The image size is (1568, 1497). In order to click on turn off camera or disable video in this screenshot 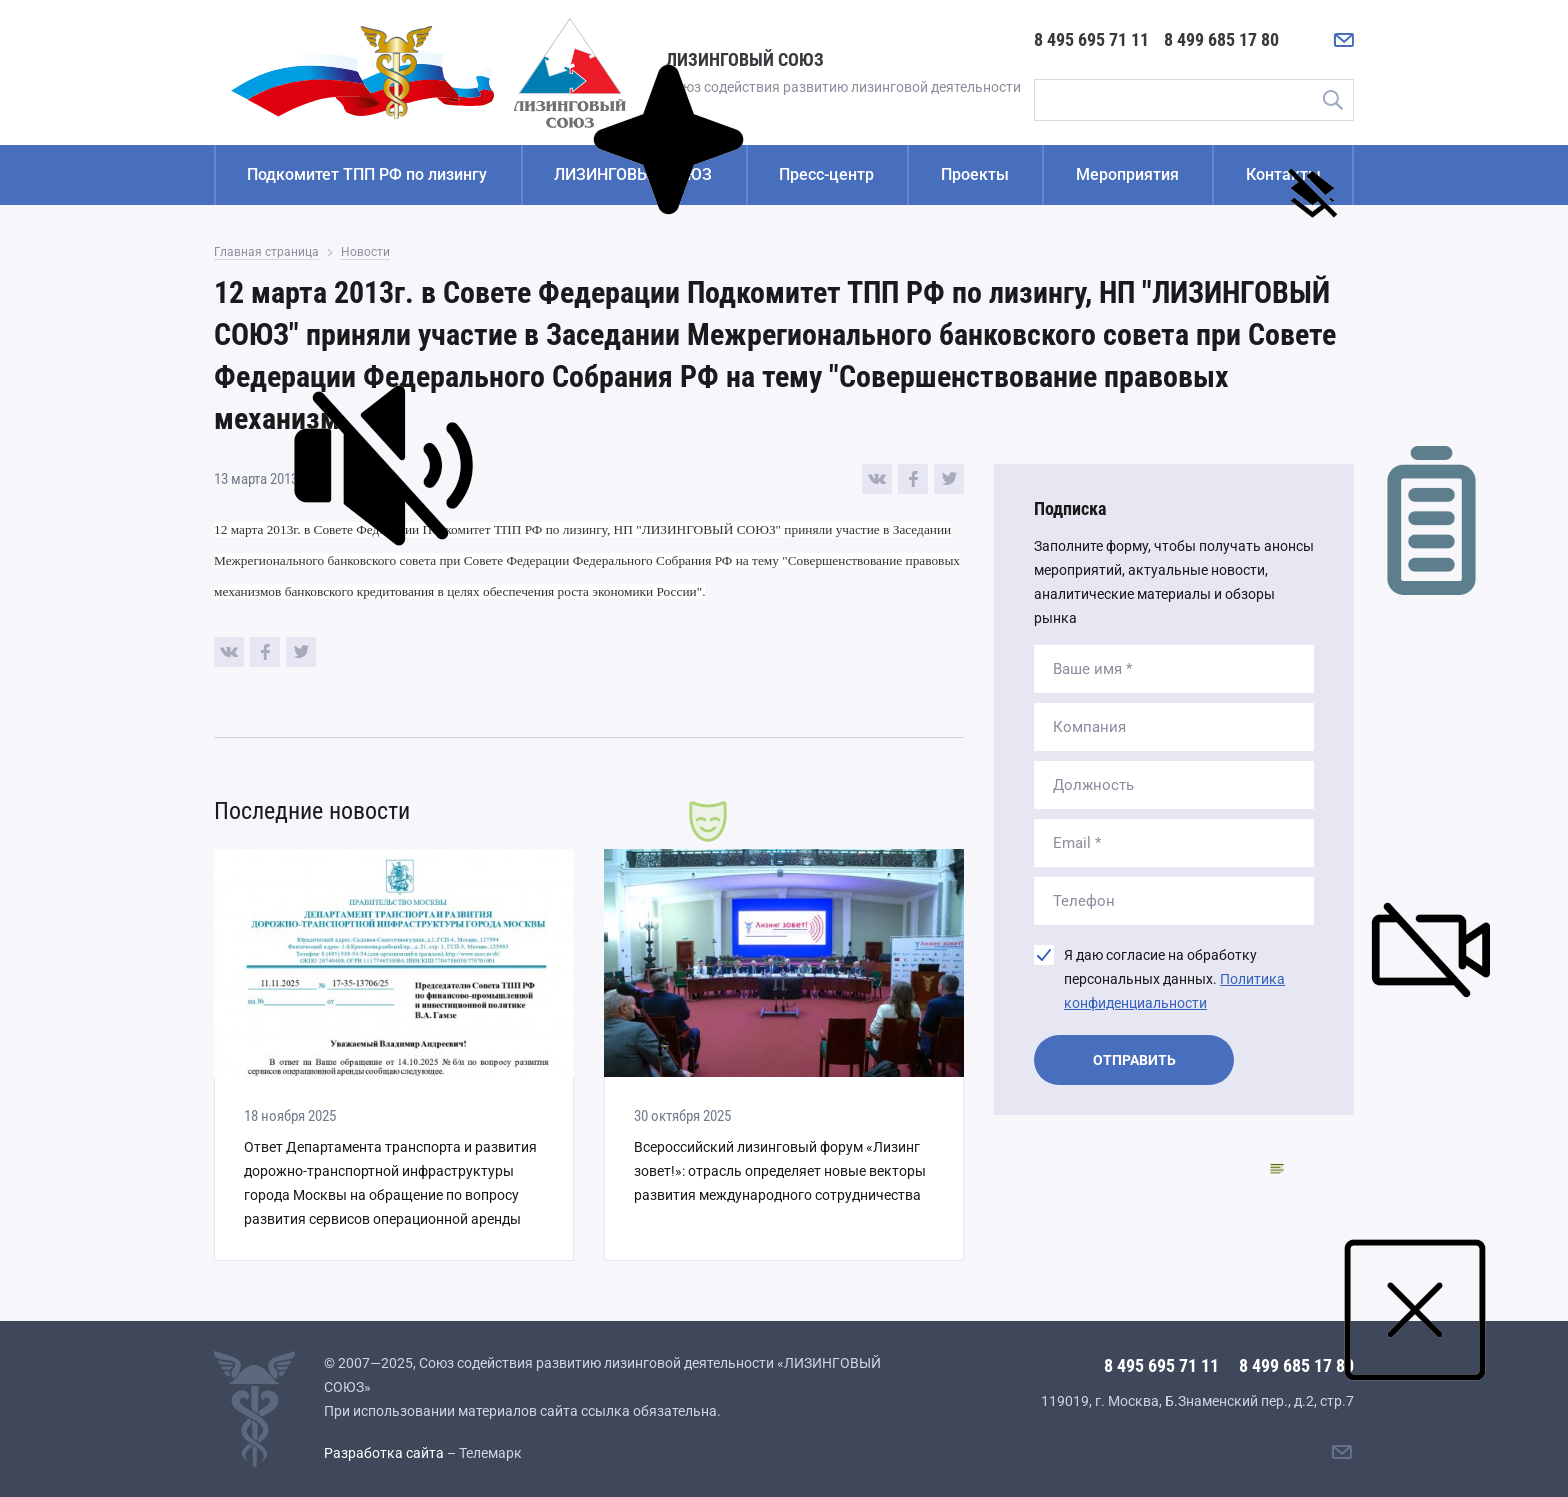, I will do `click(1427, 950)`.